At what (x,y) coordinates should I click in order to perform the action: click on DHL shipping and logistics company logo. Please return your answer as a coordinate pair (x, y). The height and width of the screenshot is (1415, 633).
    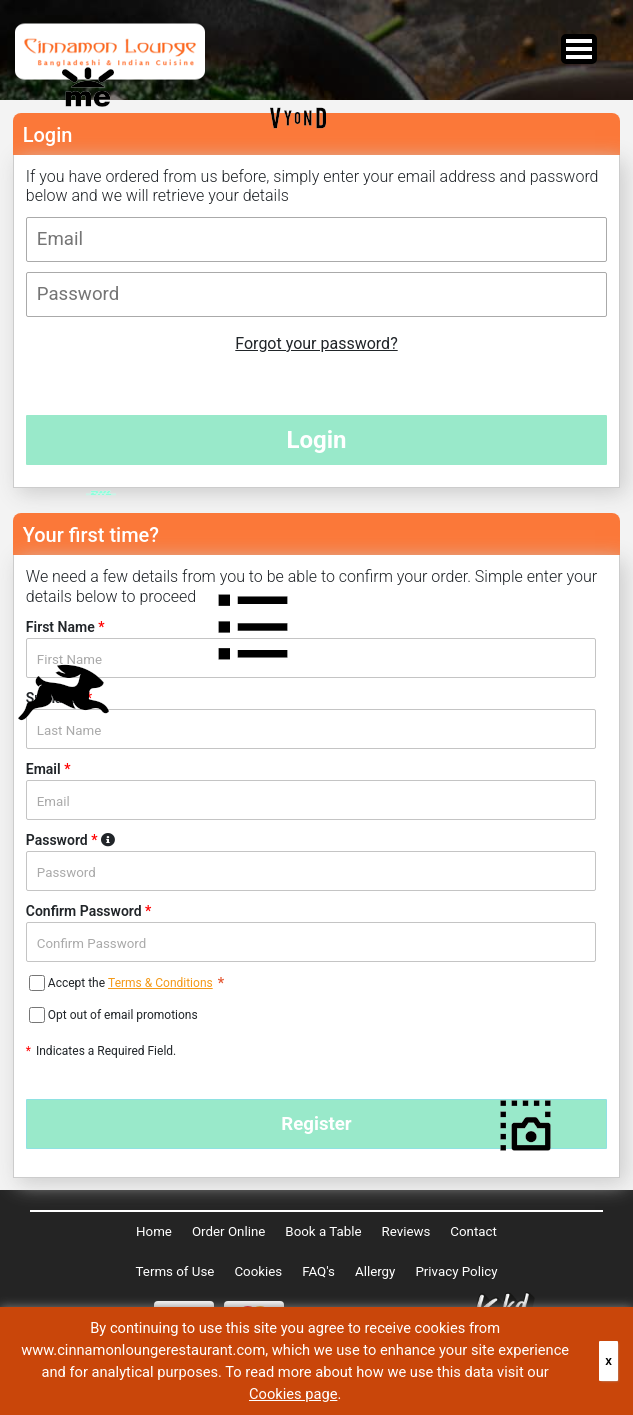
    Looking at the image, I should click on (101, 493).